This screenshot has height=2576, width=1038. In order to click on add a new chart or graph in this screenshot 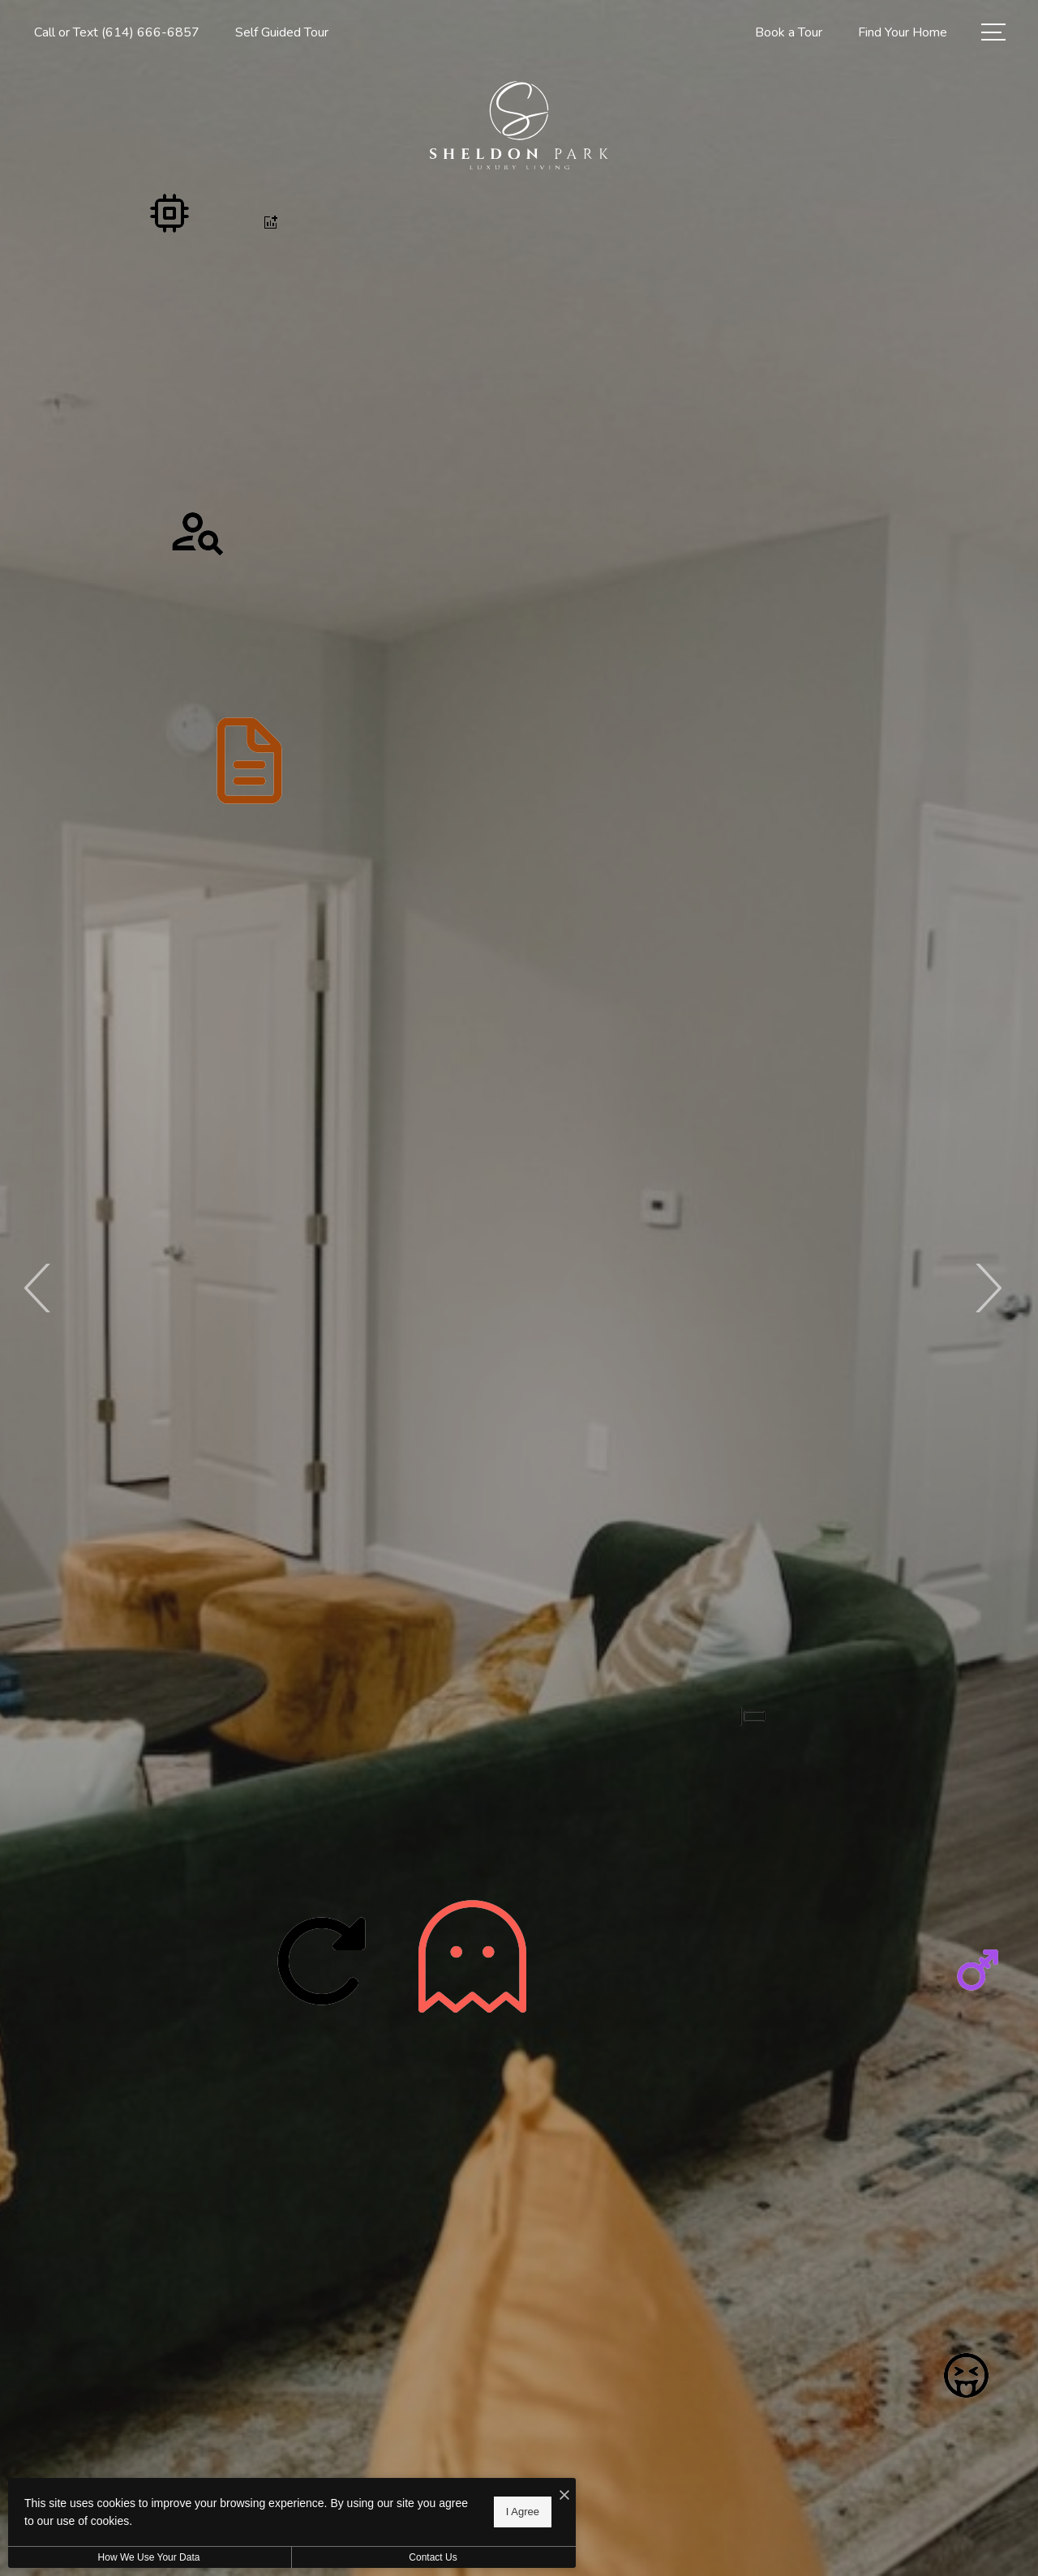, I will do `click(270, 222)`.